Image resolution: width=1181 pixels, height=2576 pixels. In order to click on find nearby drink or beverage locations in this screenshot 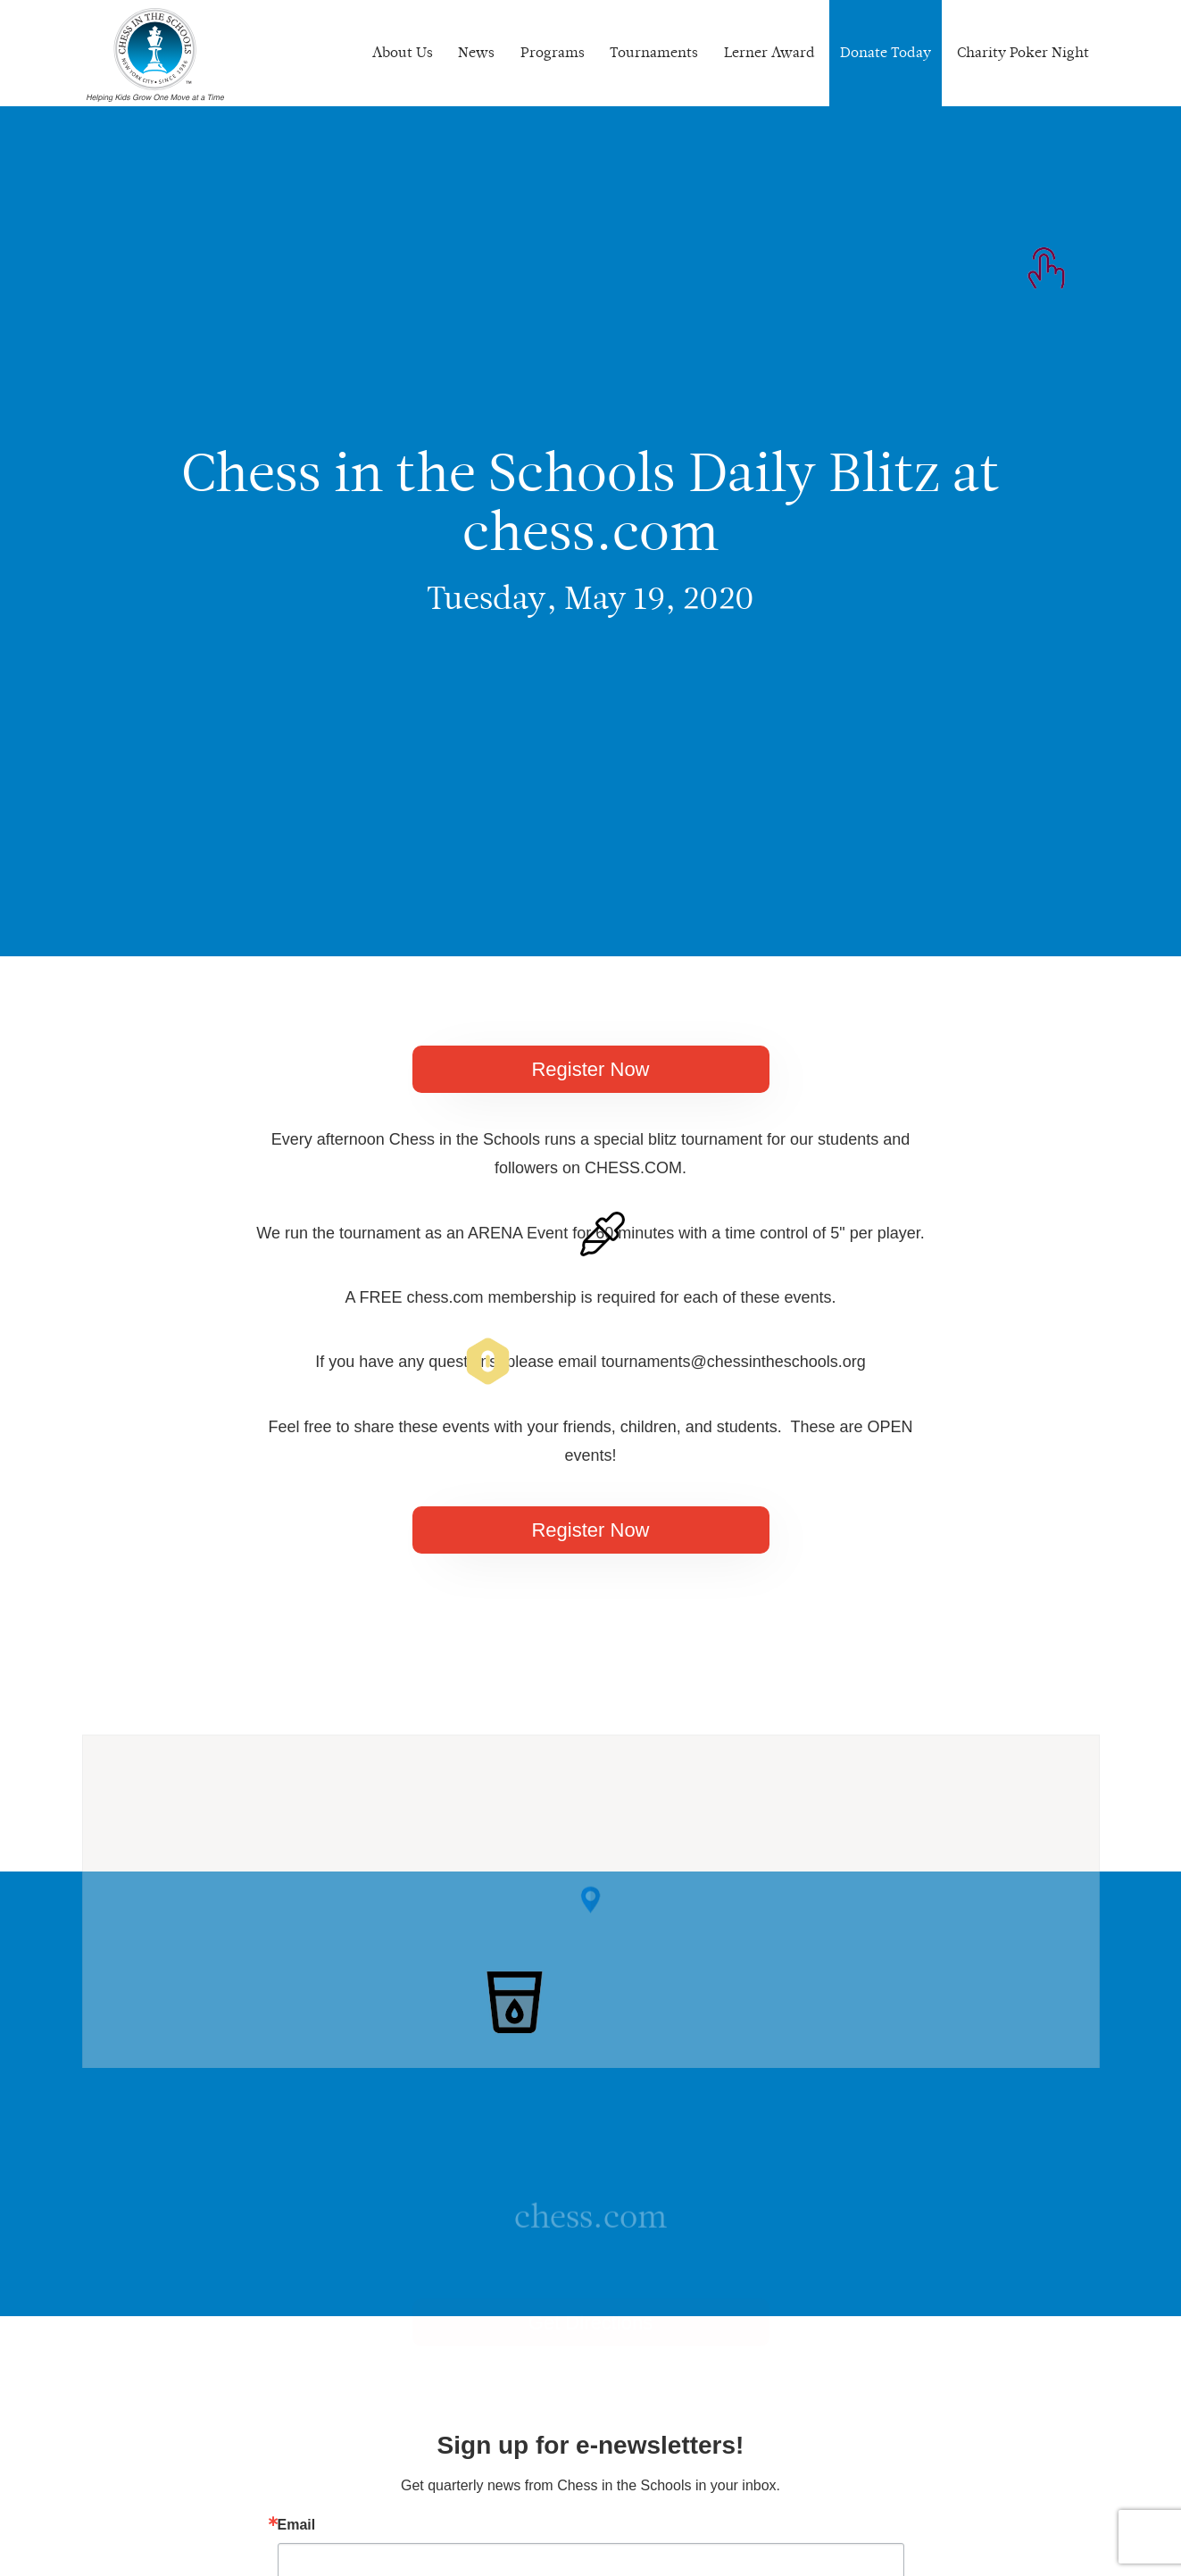, I will do `click(514, 2002)`.